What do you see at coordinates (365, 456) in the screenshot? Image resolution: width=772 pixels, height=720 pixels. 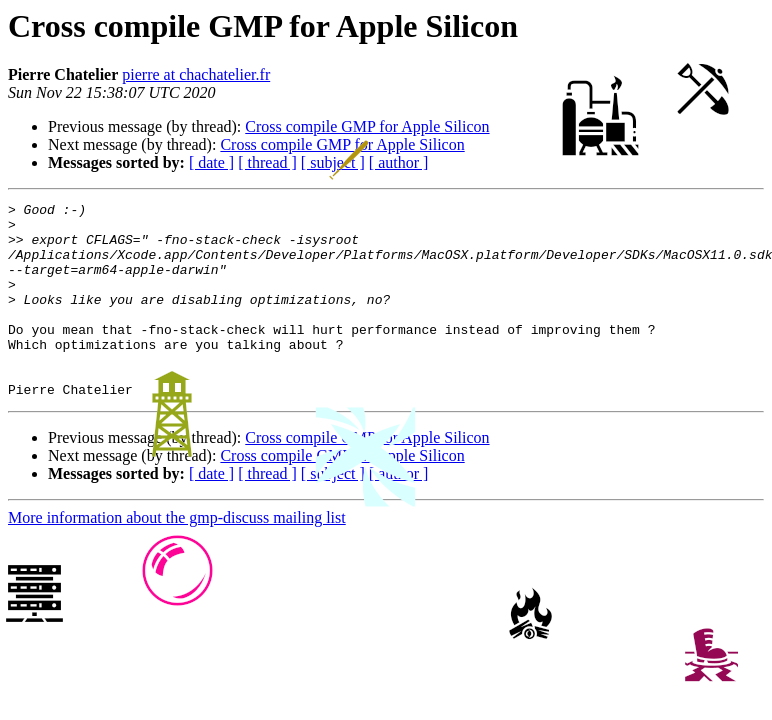 I see `indicates a special bonus or power-up effect` at bounding box center [365, 456].